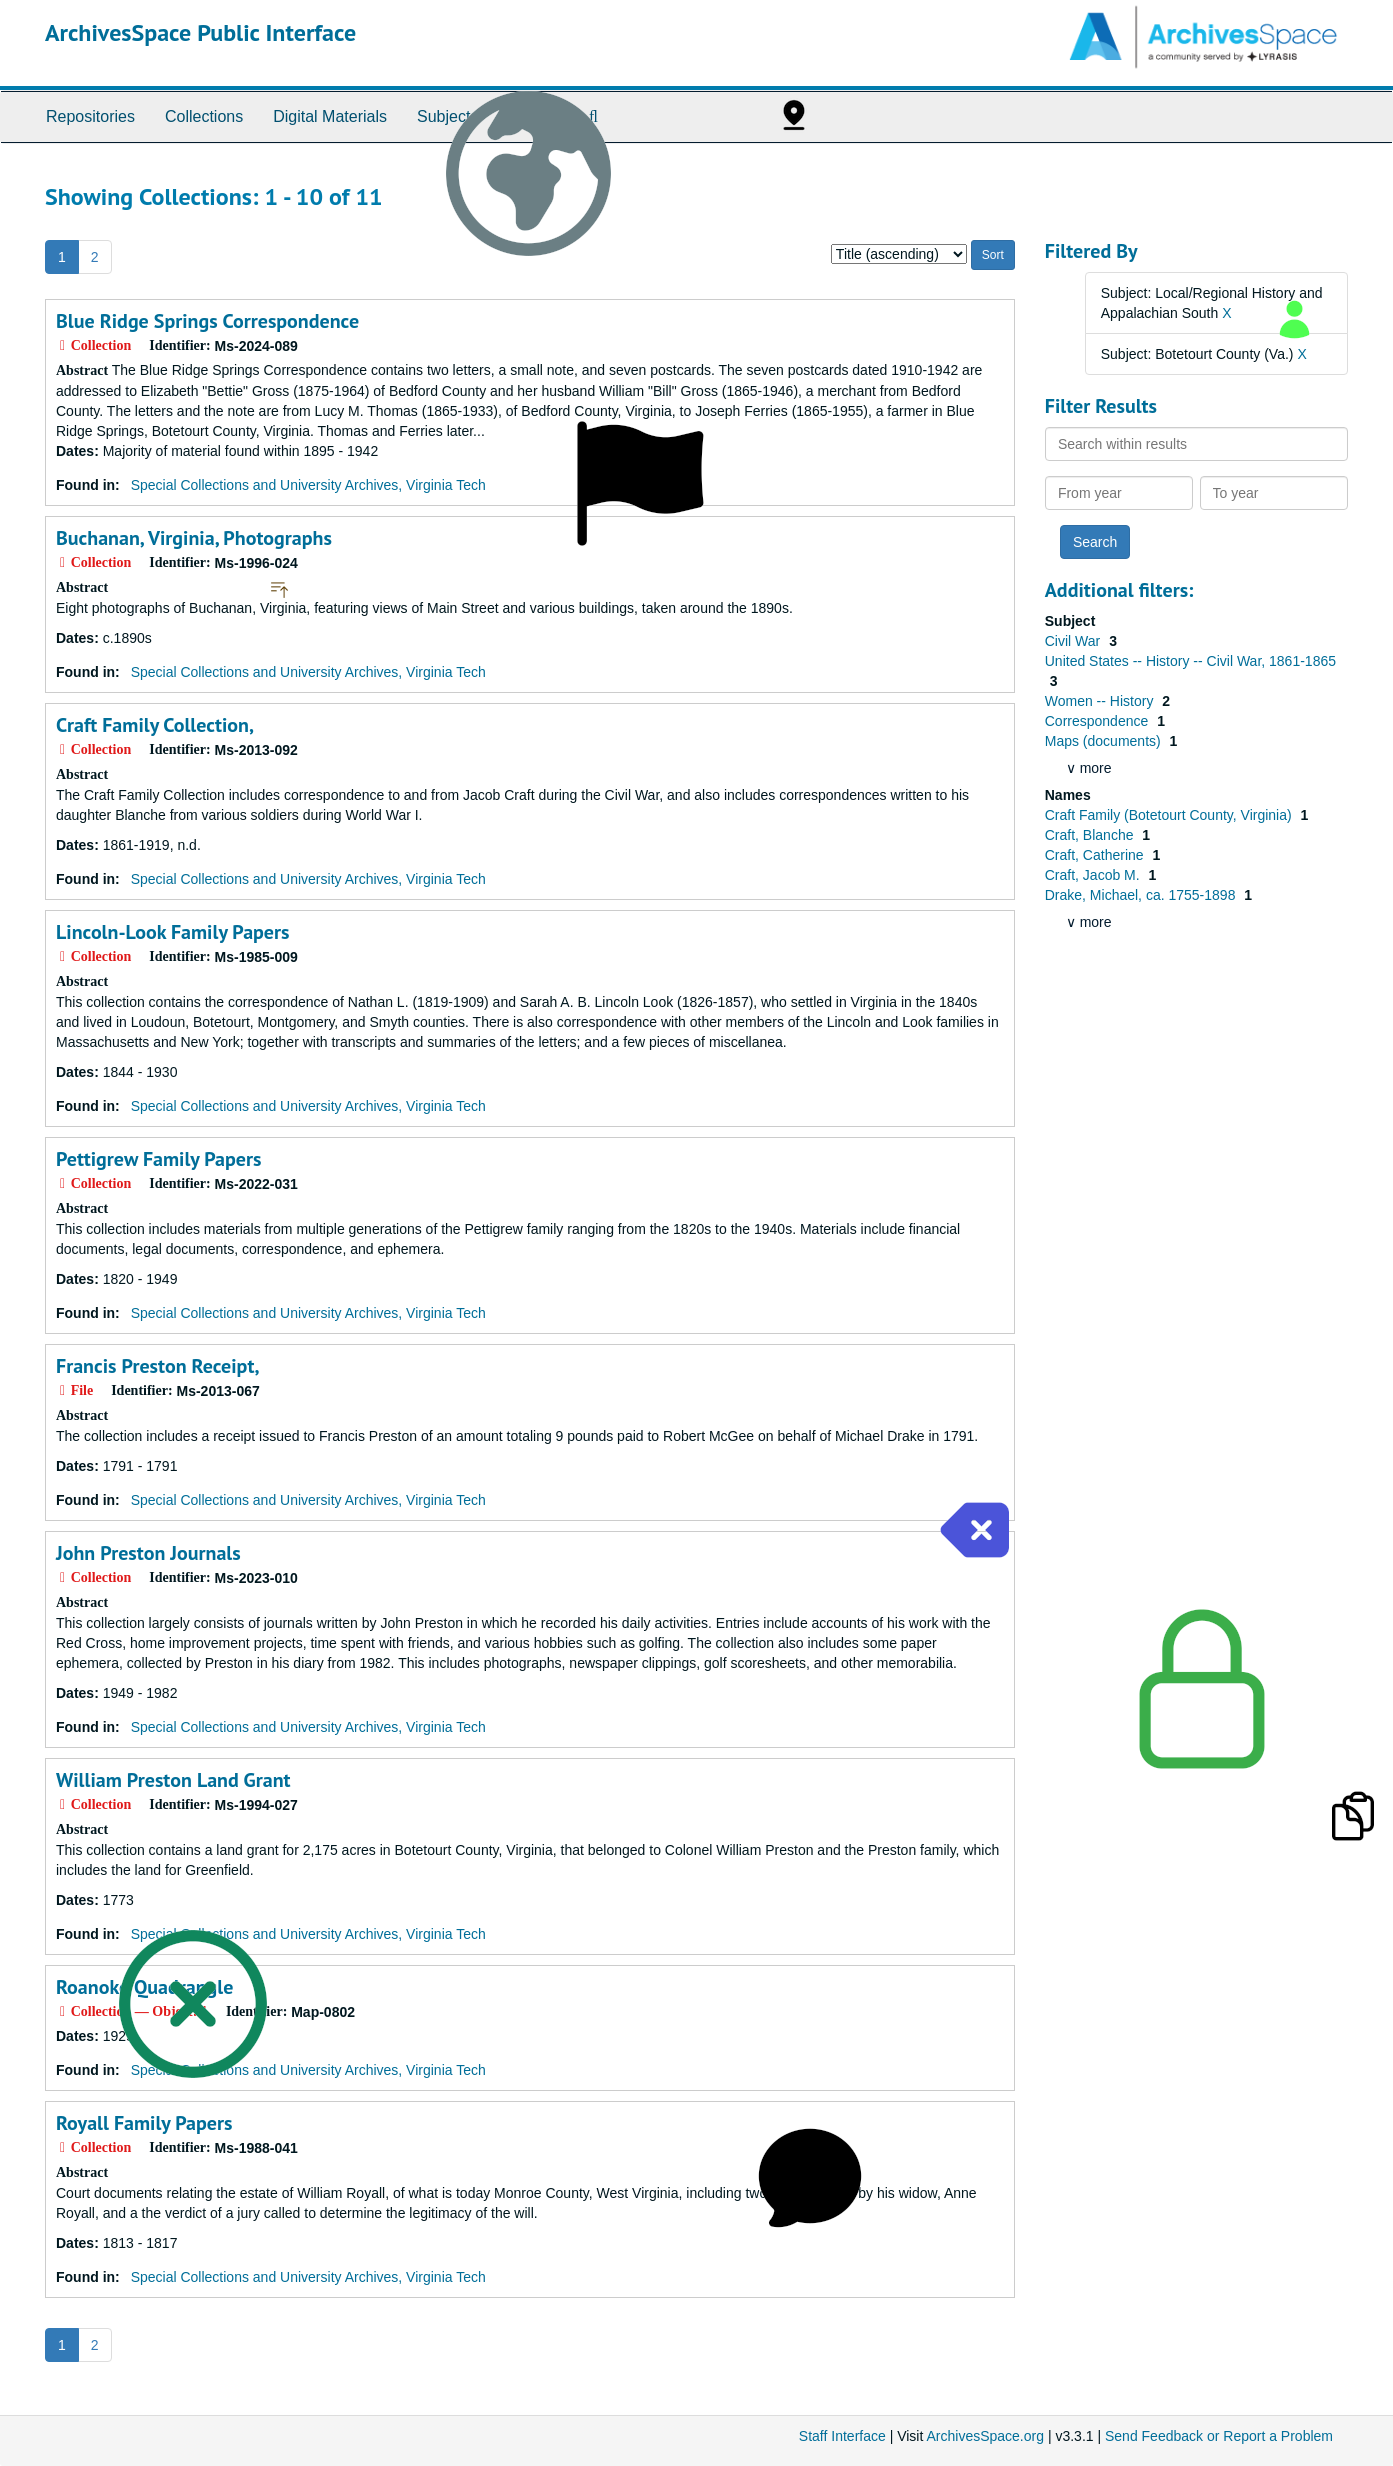 The height and width of the screenshot is (2466, 1393). What do you see at coordinates (1353, 1816) in the screenshot?
I see `copy content to clipboard` at bounding box center [1353, 1816].